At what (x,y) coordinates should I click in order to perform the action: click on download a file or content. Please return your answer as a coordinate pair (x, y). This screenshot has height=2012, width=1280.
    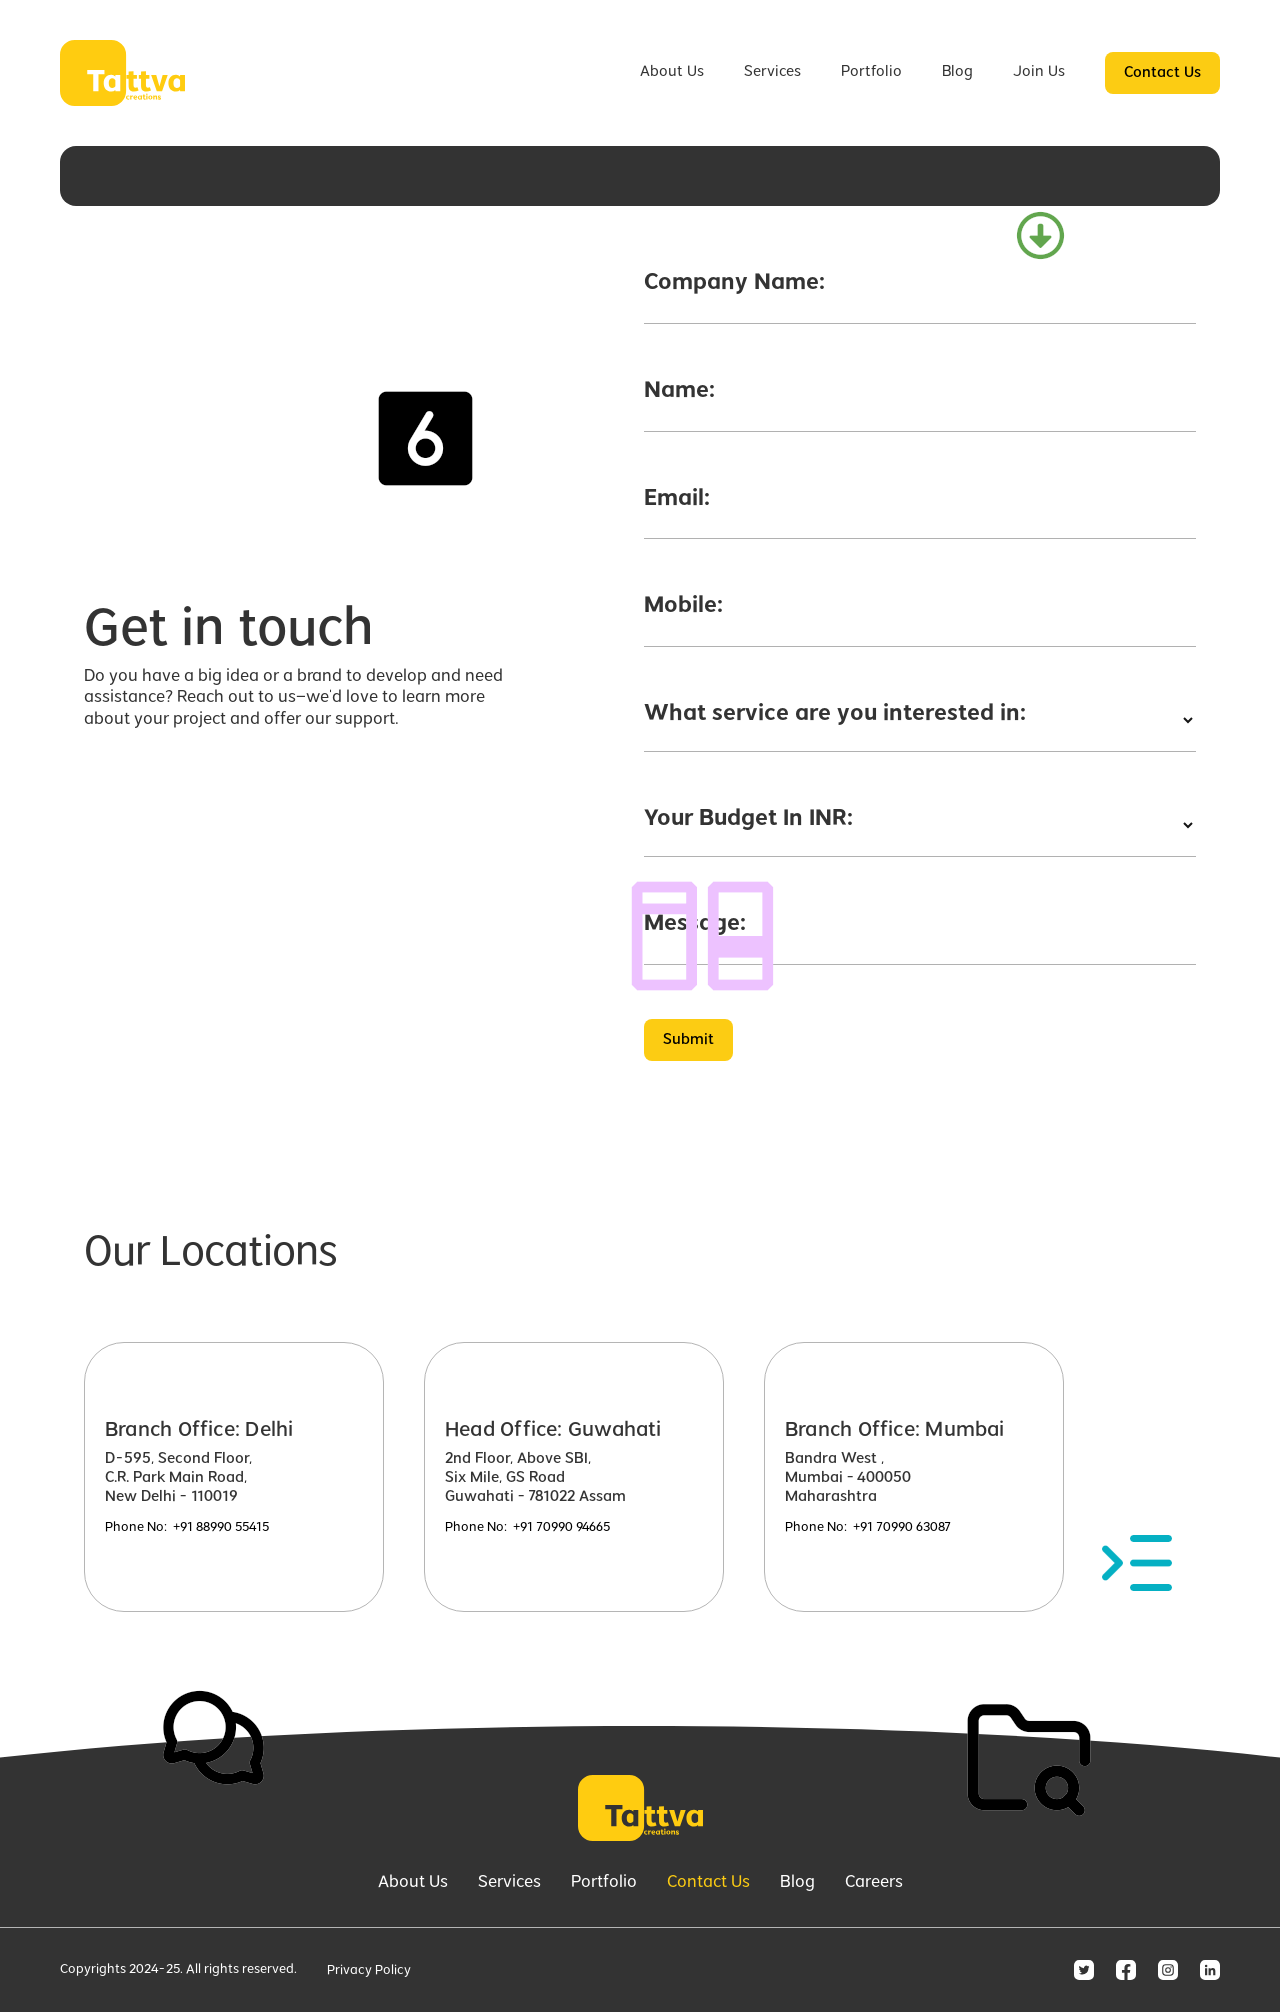
    Looking at the image, I should click on (1040, 235).